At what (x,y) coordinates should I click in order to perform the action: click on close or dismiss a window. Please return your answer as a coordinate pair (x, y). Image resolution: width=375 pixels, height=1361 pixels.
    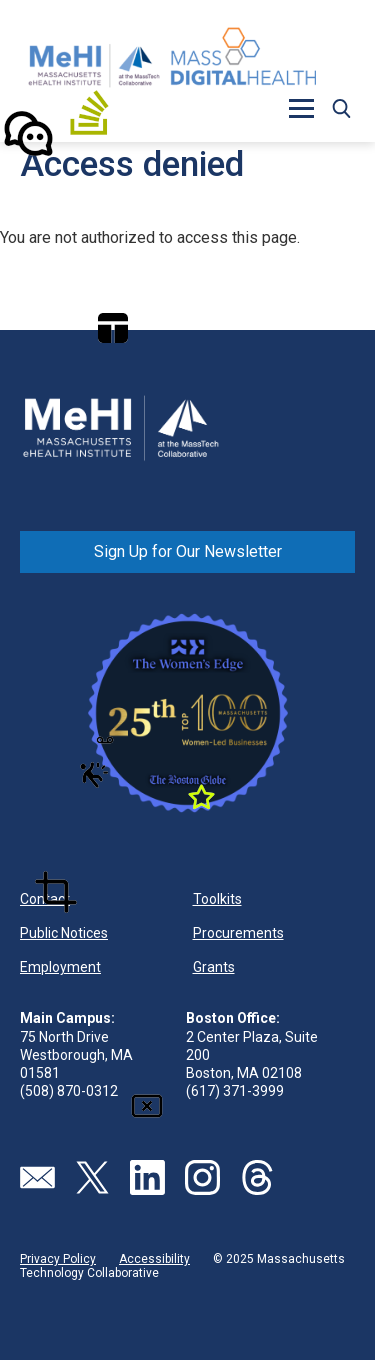
    Looking at the image, I should click on (147, 1106).